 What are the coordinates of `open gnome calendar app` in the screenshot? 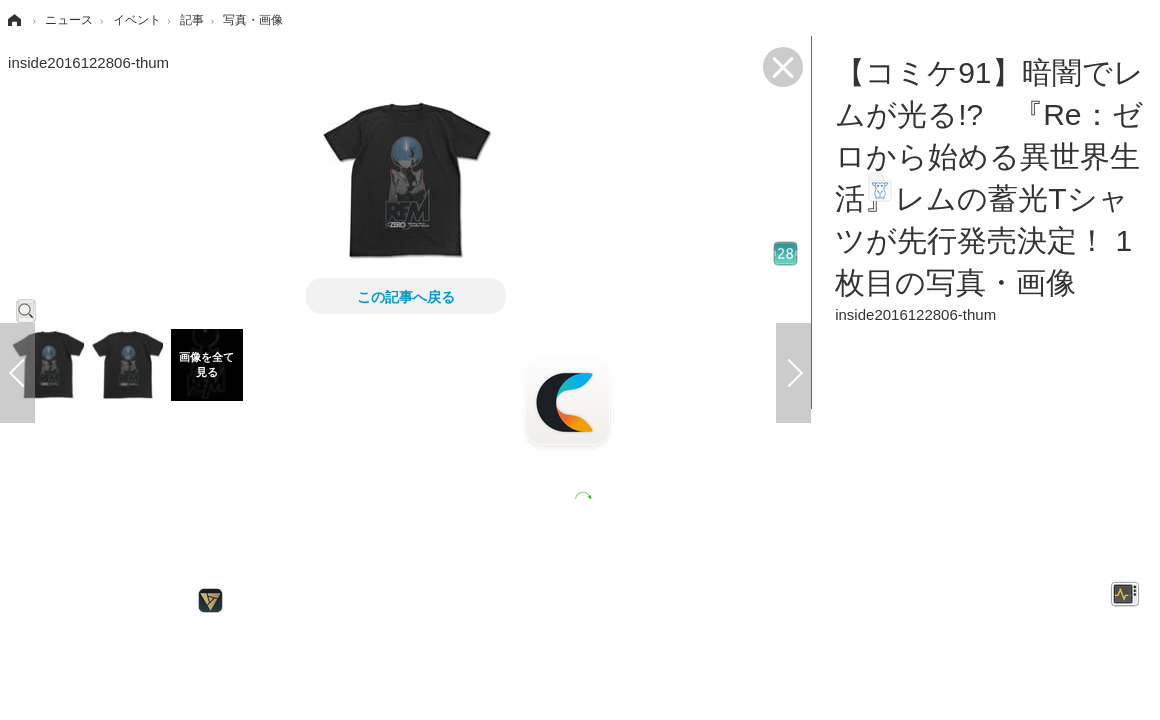 It's located at (785, 253).